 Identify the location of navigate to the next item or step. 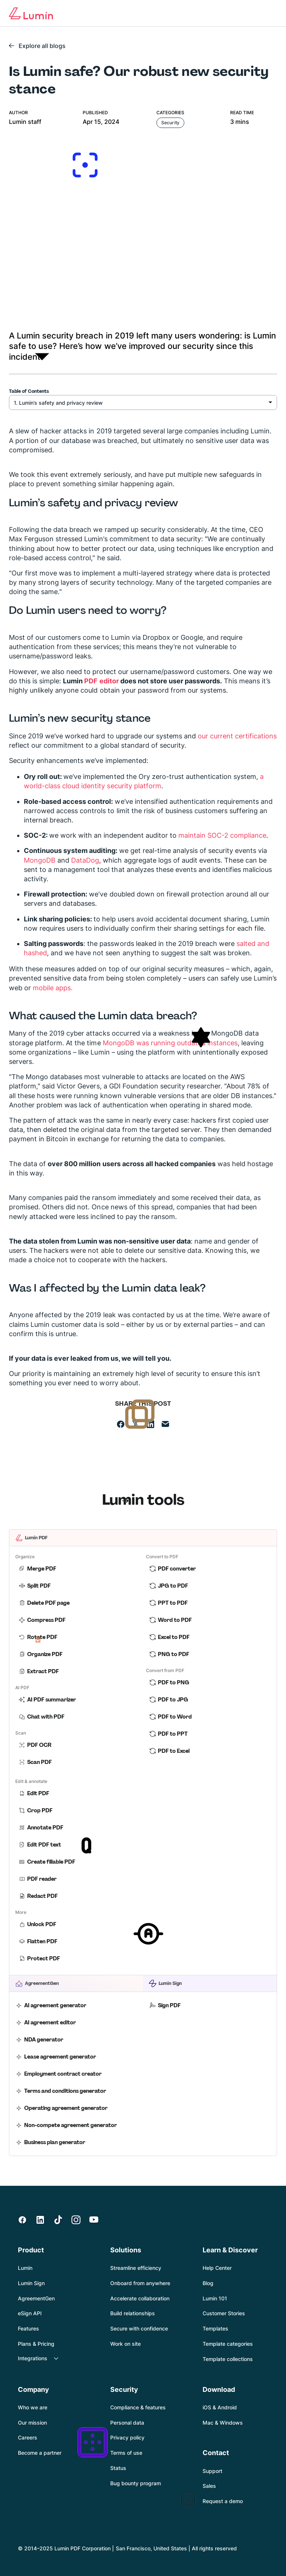
(125, 1501).